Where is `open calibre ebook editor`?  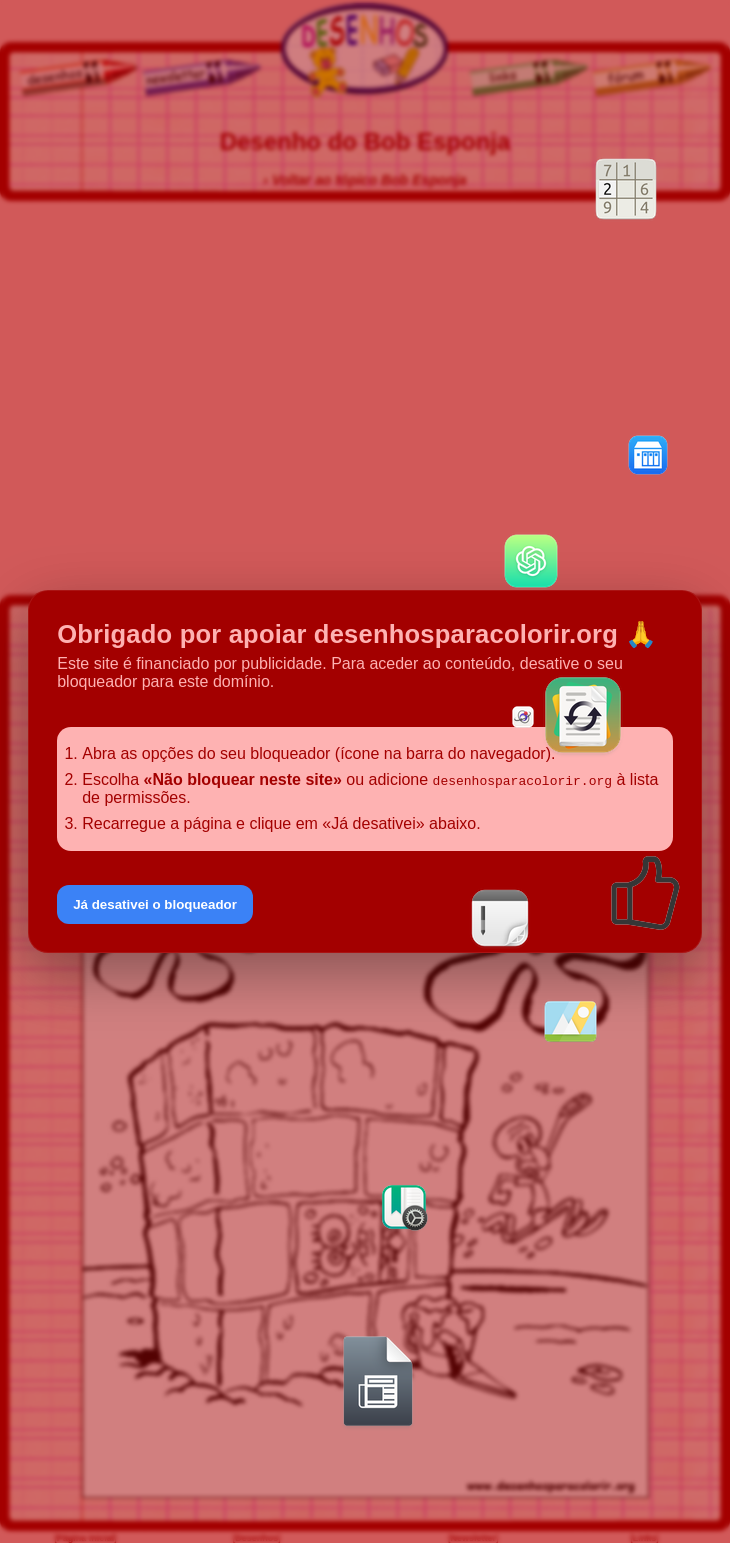 open calibre ebook editor is located at coordinates (404, 1207).